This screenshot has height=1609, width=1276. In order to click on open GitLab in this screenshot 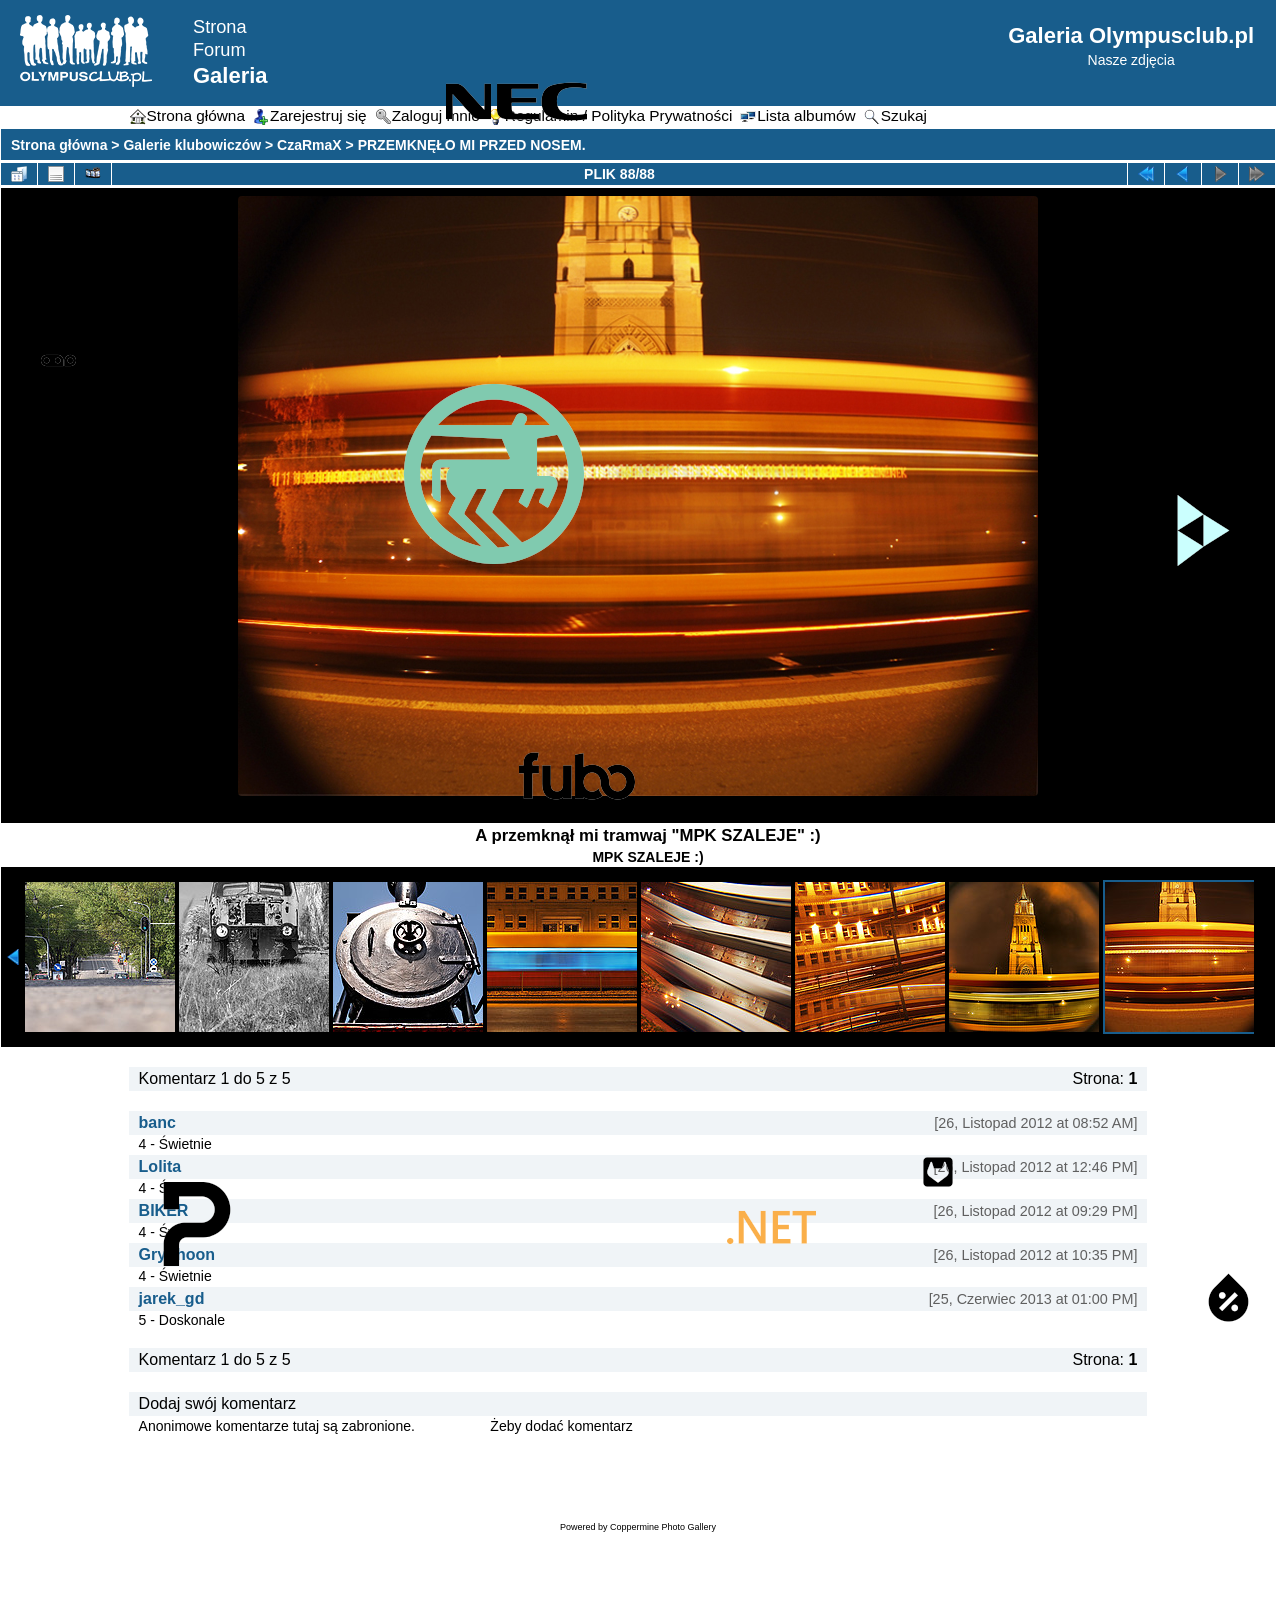, I will do `click(938, 1172)`.